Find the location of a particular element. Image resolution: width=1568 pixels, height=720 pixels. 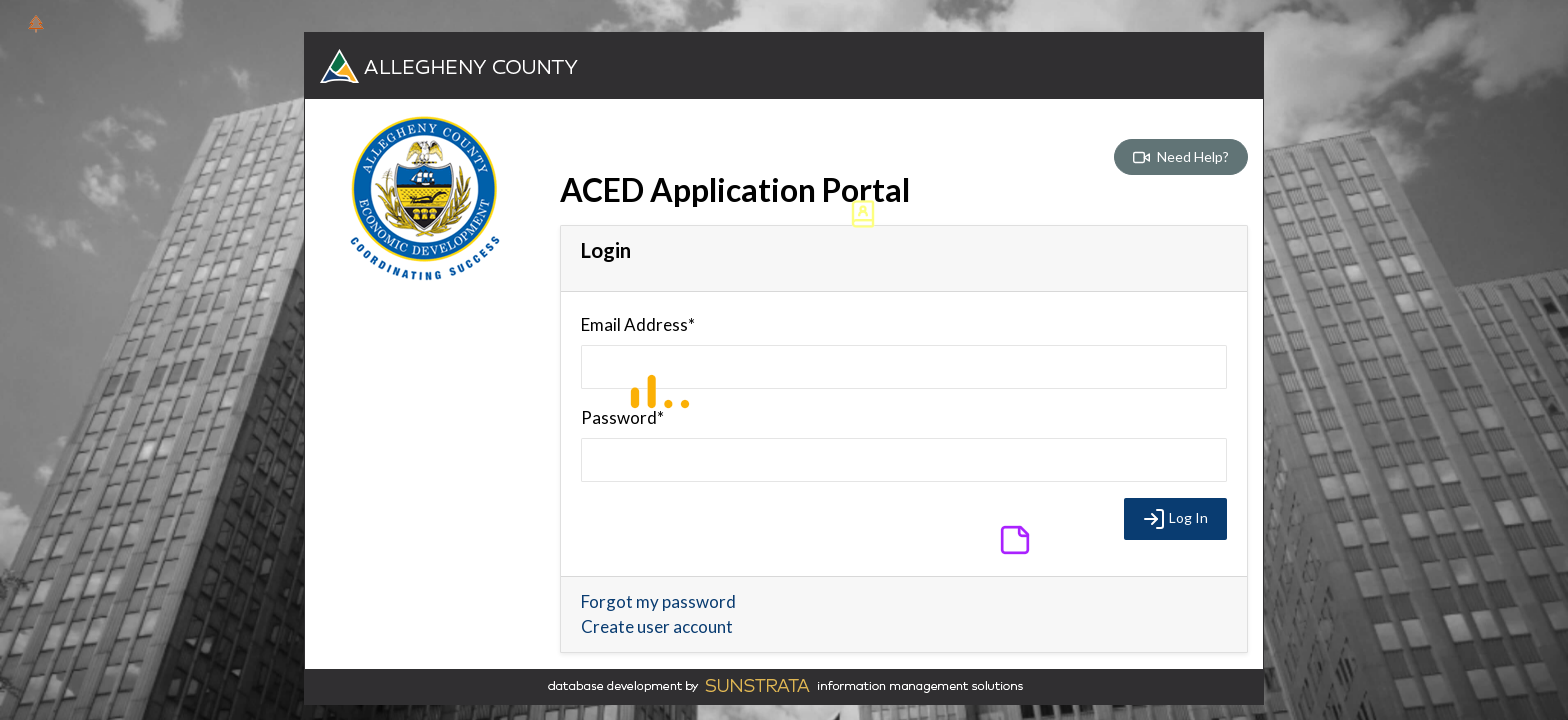

indicates moderate signal strength is located at coordinates (660, 379).